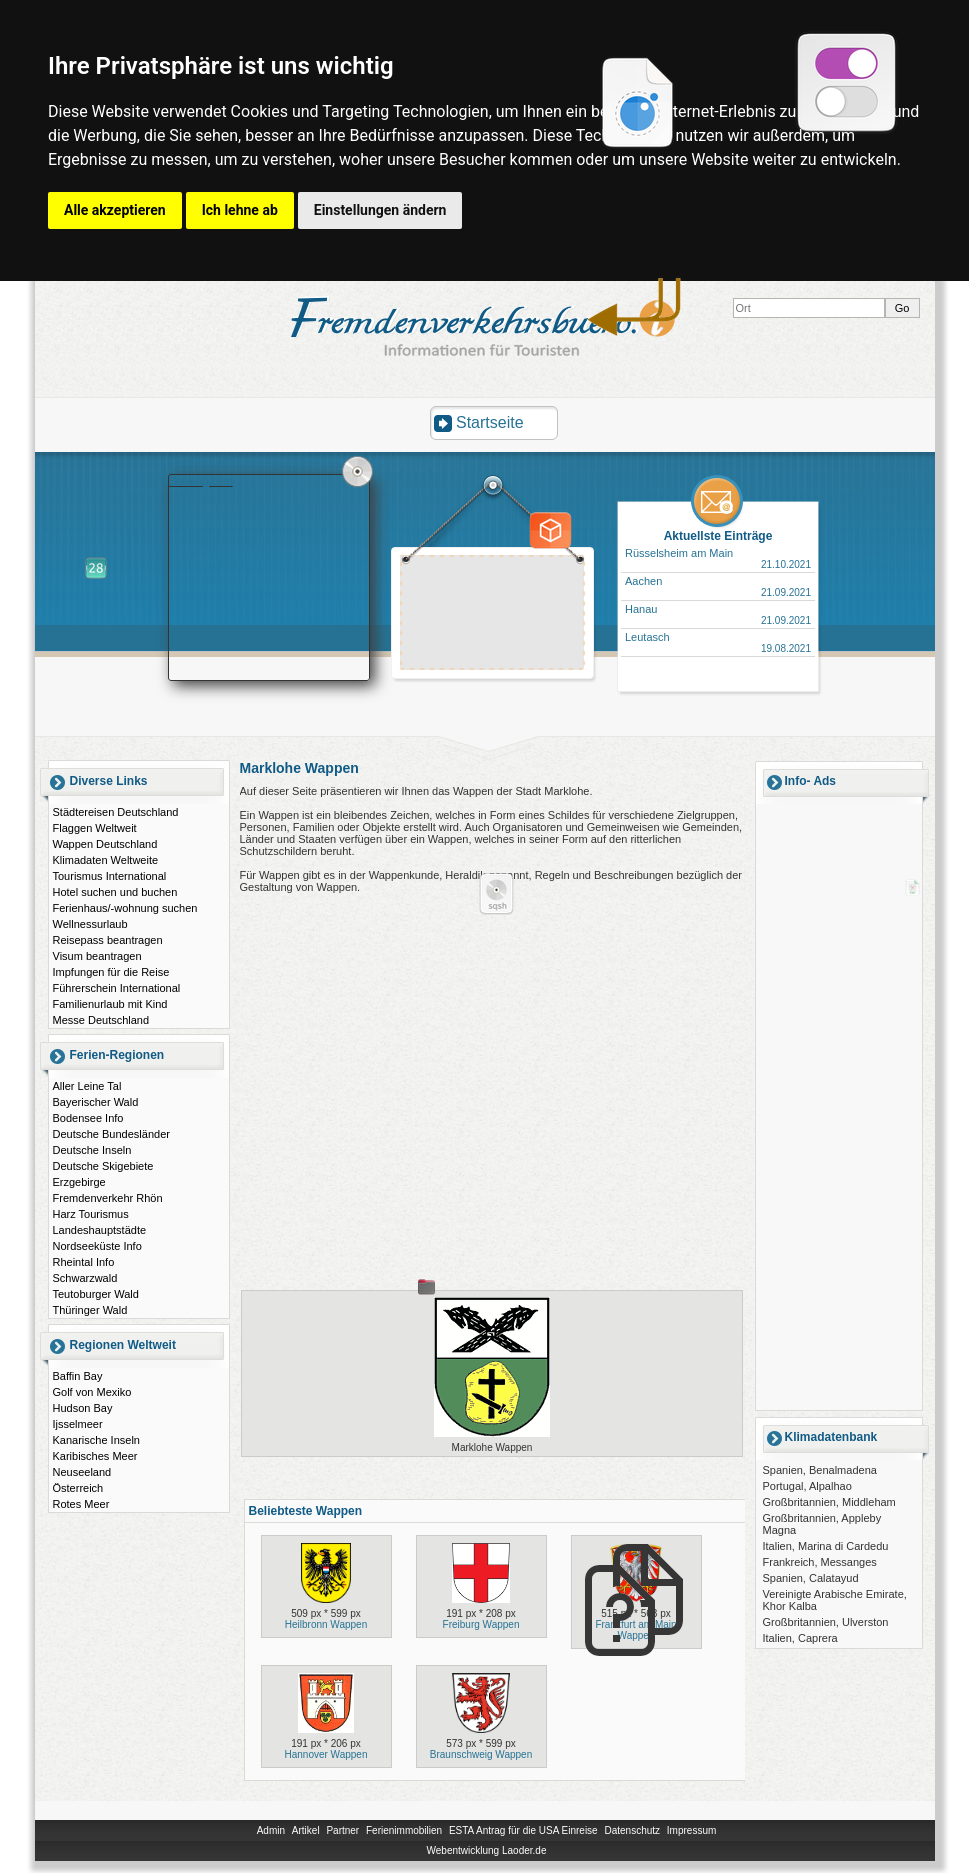  What do you see at coordinates (632, 306) in the screenshot?
I see `reply to all recipients of an email` at bounding box center [632, 306].